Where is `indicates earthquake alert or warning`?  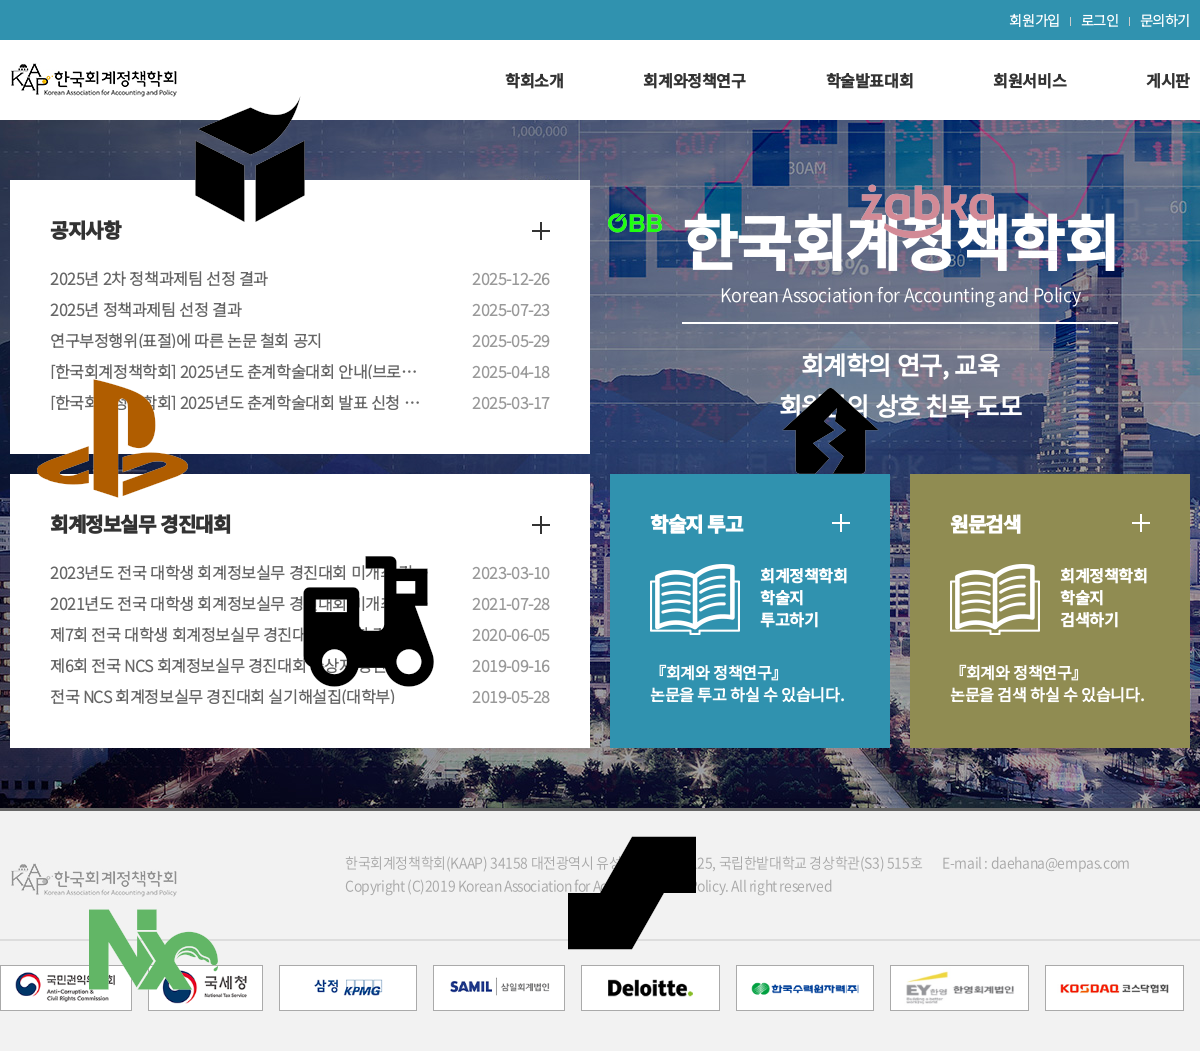 indicates earthquake alert or warning is located at coordinates (830, 434).